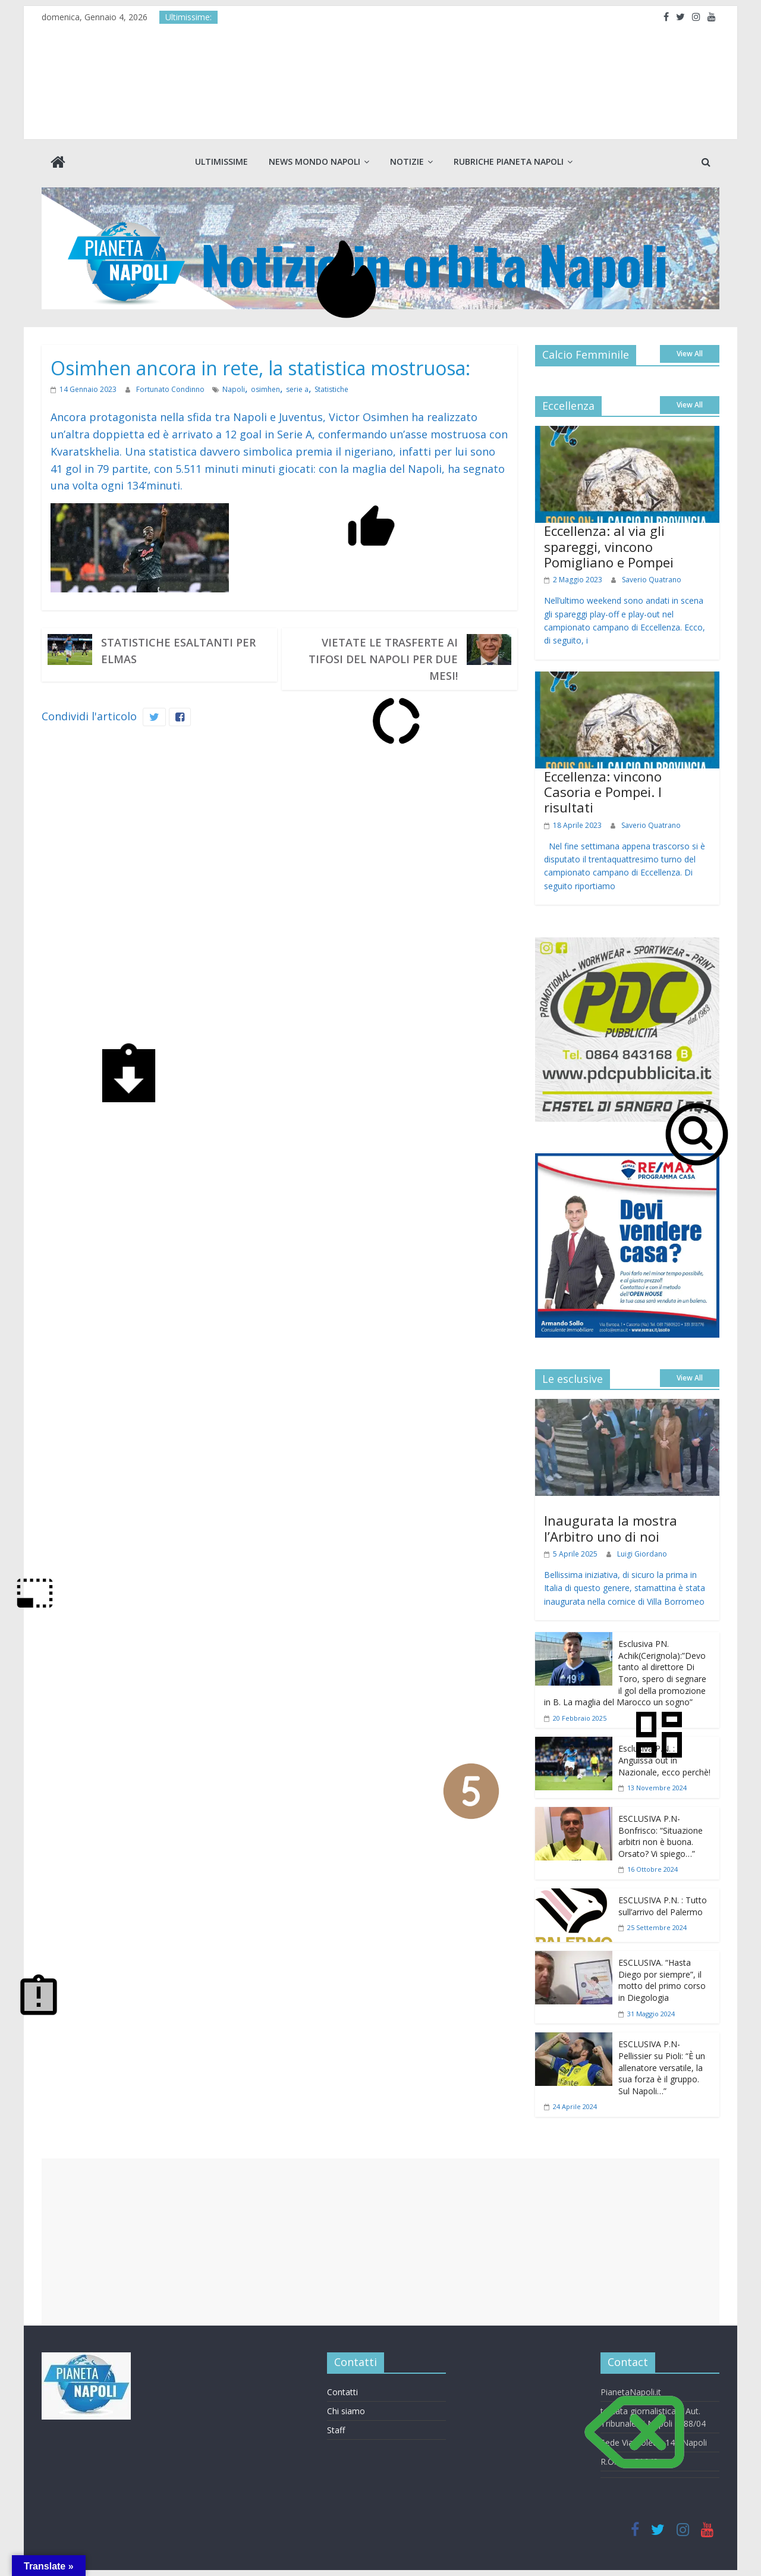 This screenshot has width=761, height=2576. What do you see at coordinates (659, 1734) in the screenshot?
I see `access the main dashboard` at bounding box center [659, 1734].